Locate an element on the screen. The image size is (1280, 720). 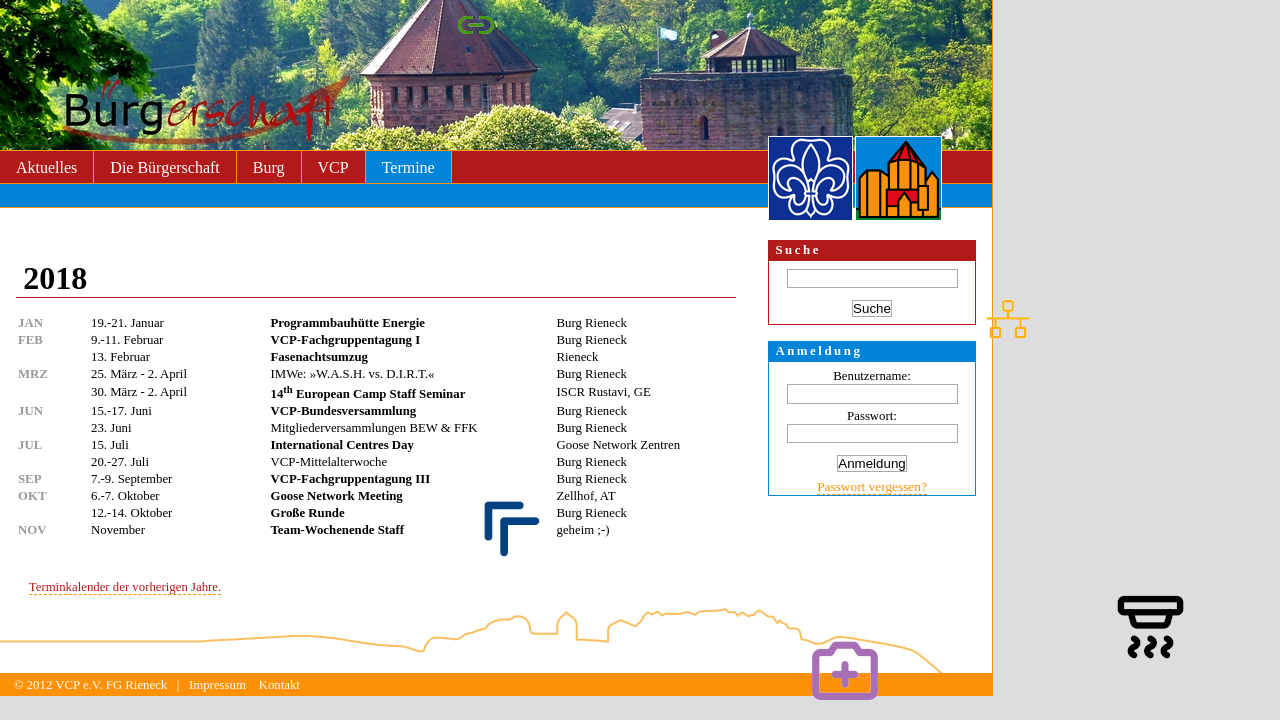
add a new photo is located at coordinates (845, 672).